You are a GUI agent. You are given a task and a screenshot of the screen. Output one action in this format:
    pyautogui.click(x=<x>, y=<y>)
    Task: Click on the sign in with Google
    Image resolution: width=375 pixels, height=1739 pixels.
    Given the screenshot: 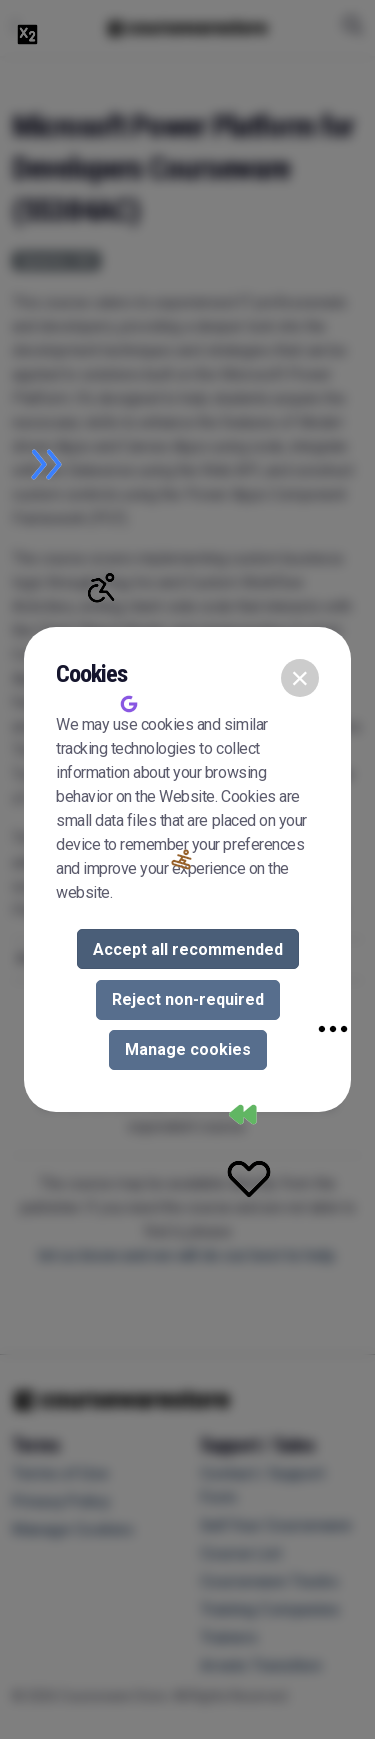 What is the action you would take?
    pyautogui.click(x=129, y=704)
    